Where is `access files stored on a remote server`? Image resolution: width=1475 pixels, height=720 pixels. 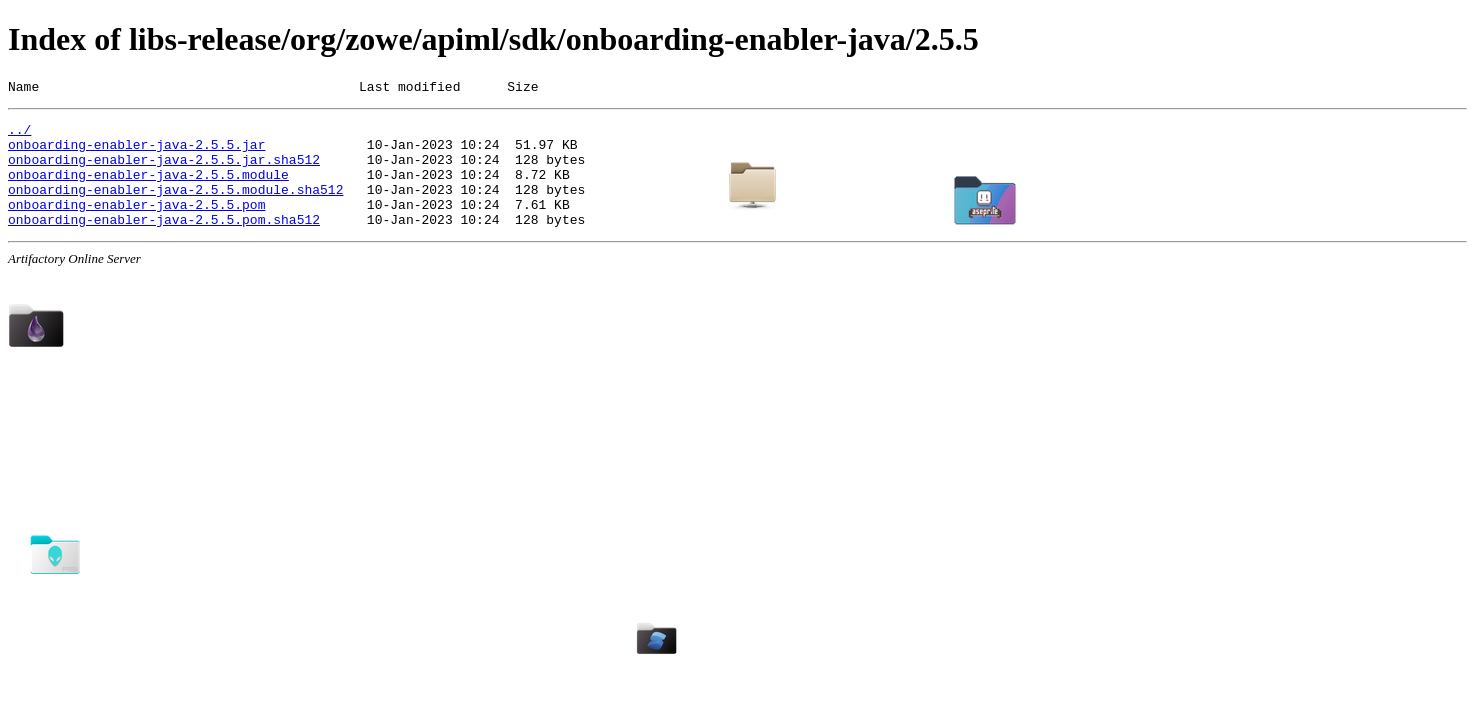 access files stored on a remote server is located at coordinates (752, 186).